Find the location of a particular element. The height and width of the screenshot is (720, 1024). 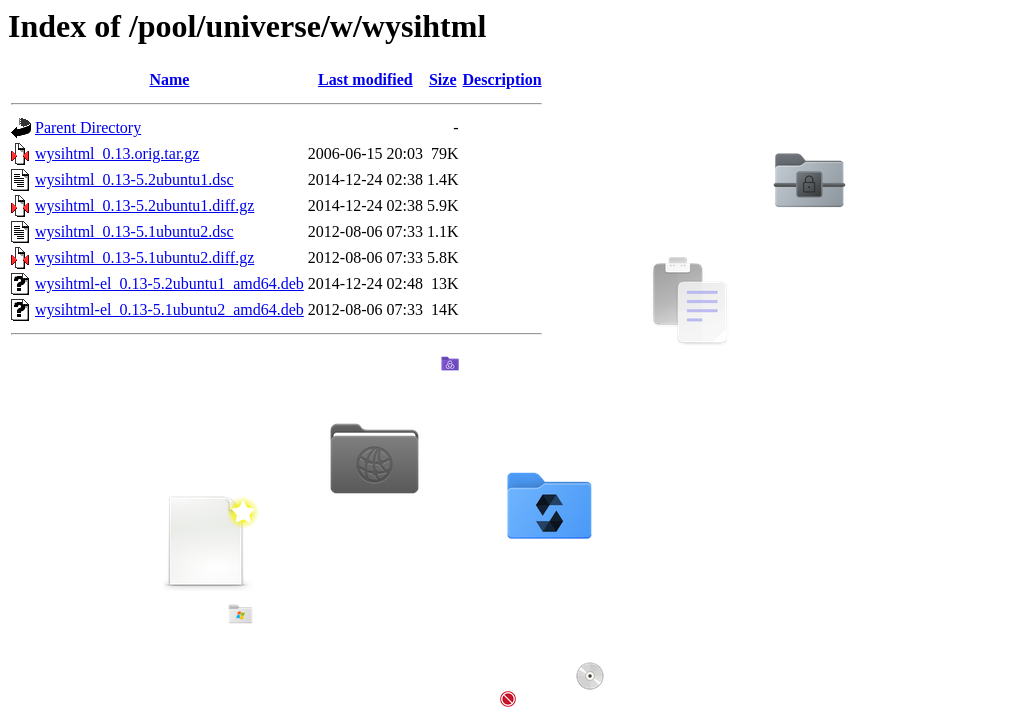

access DVD-RW drive or disc is located at coordinates (590, 676).